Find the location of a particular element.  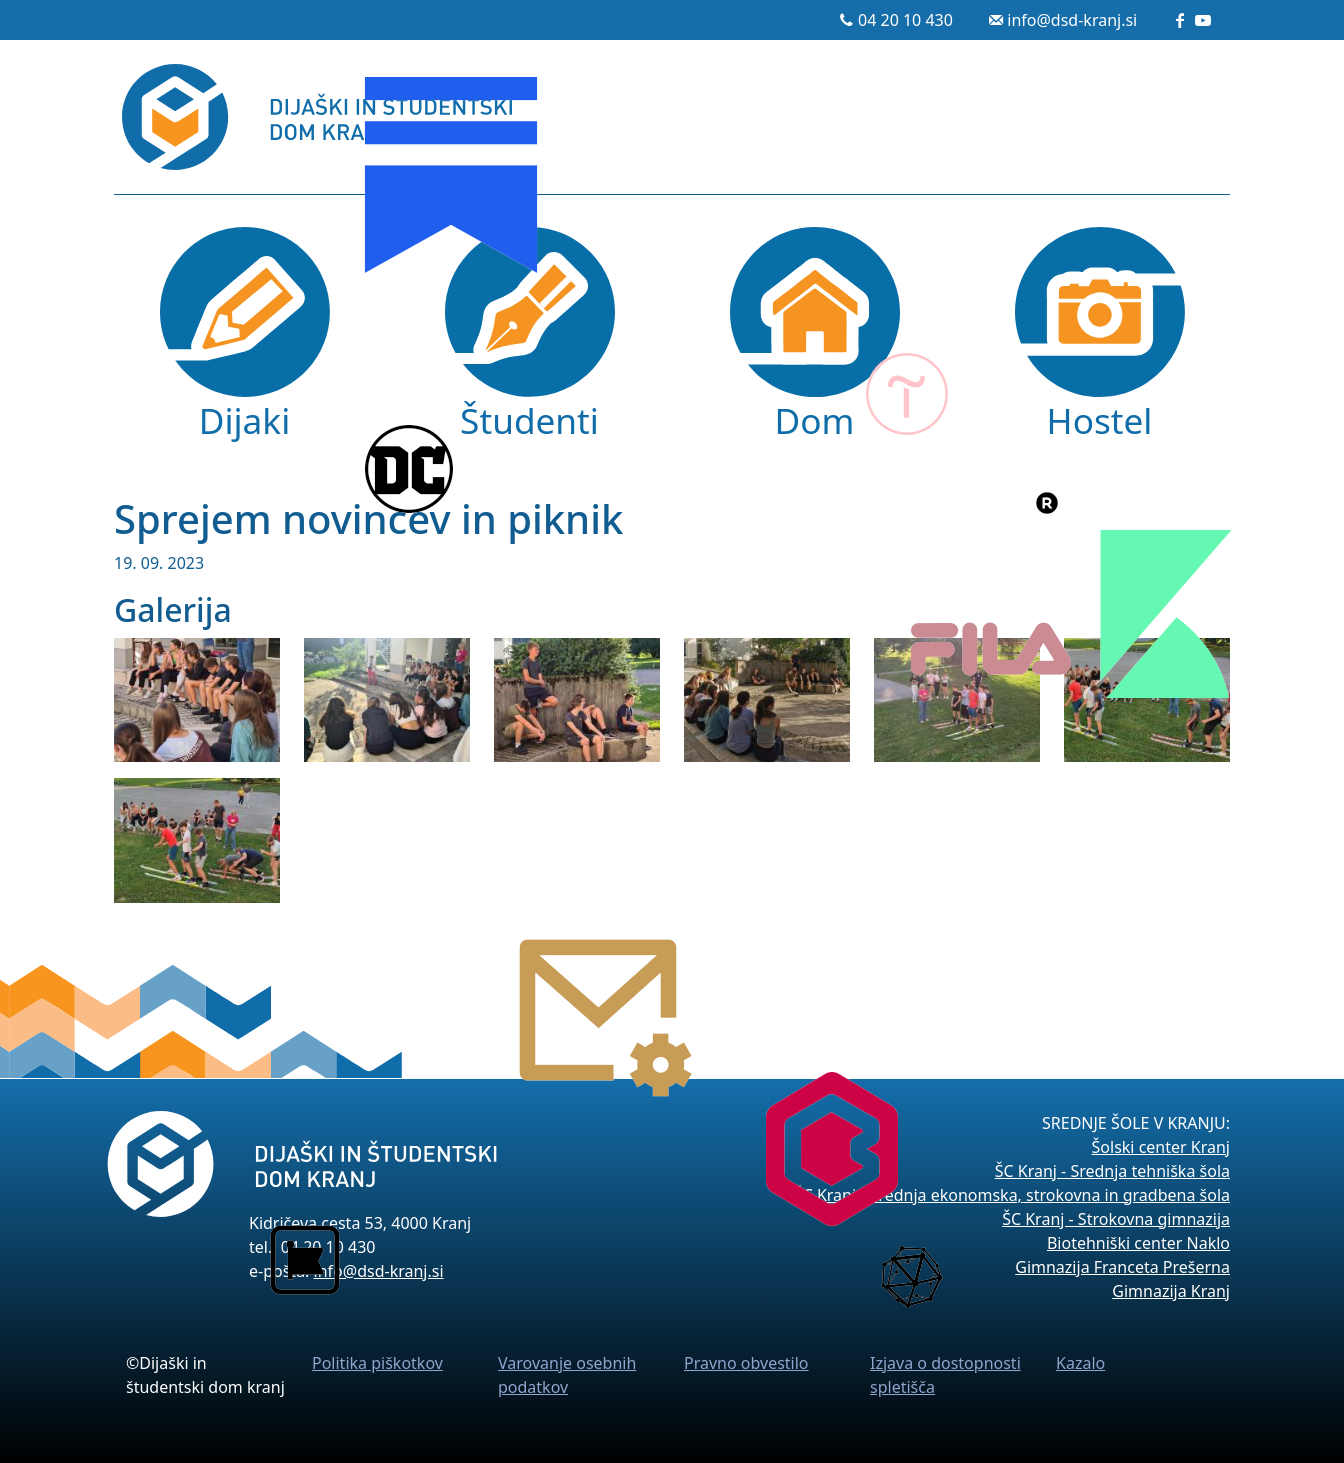

font awesome brand logo is located at coordinates (305, 1260).